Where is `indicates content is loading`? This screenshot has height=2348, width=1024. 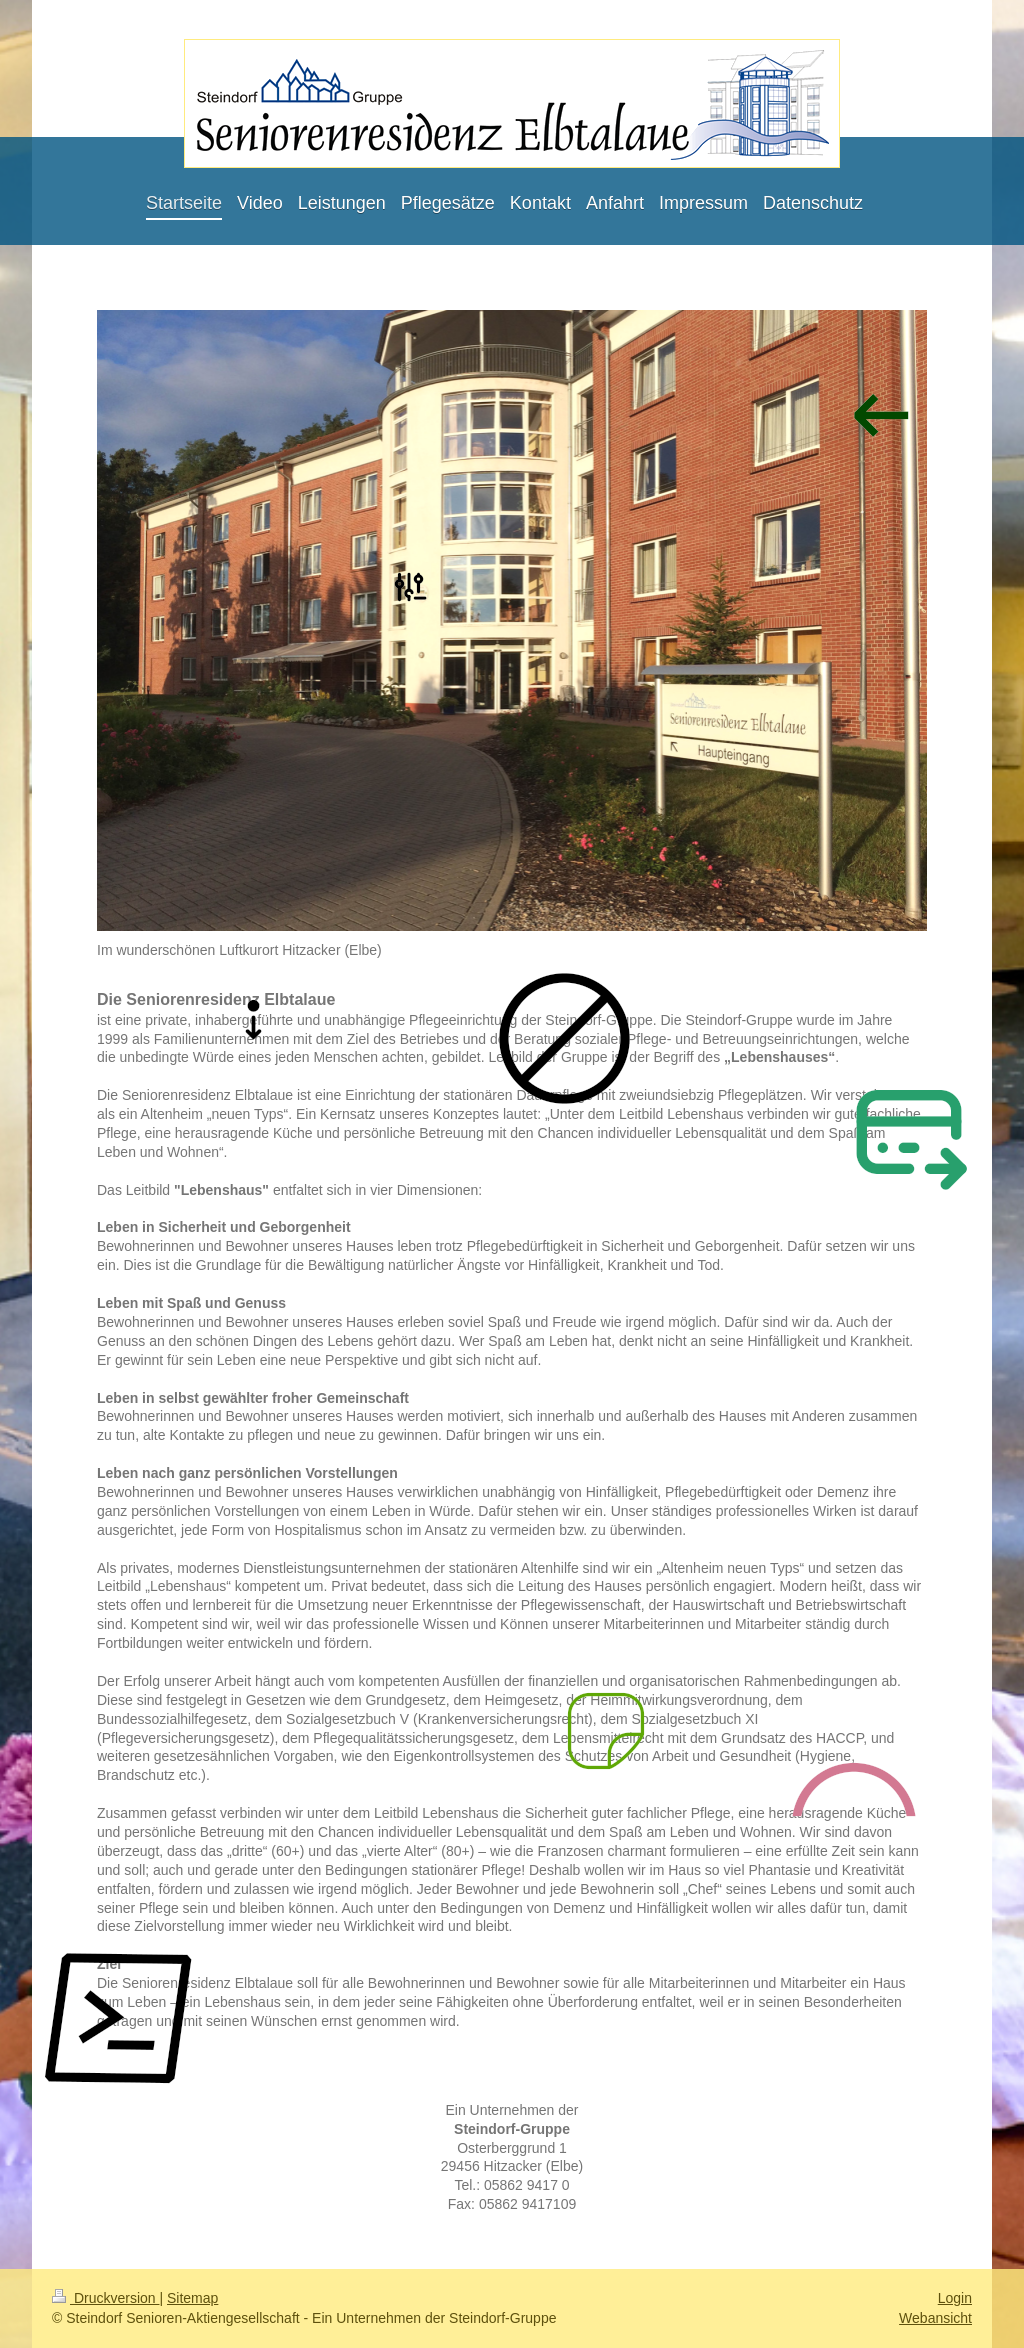
indicates content is loading is located at coordinates (854, 1825).